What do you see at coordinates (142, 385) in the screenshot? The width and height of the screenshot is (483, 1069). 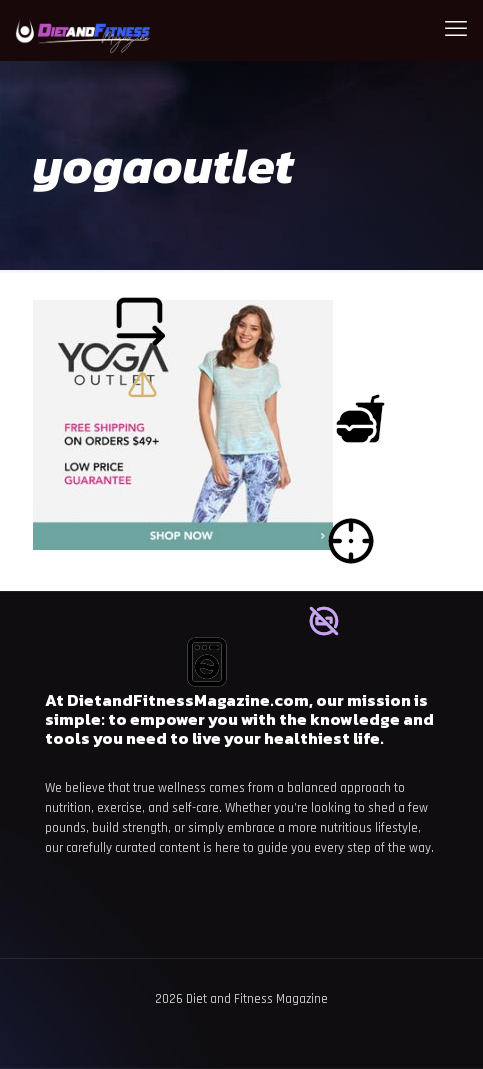 I see `view item details` at bounding box center [142, 385].